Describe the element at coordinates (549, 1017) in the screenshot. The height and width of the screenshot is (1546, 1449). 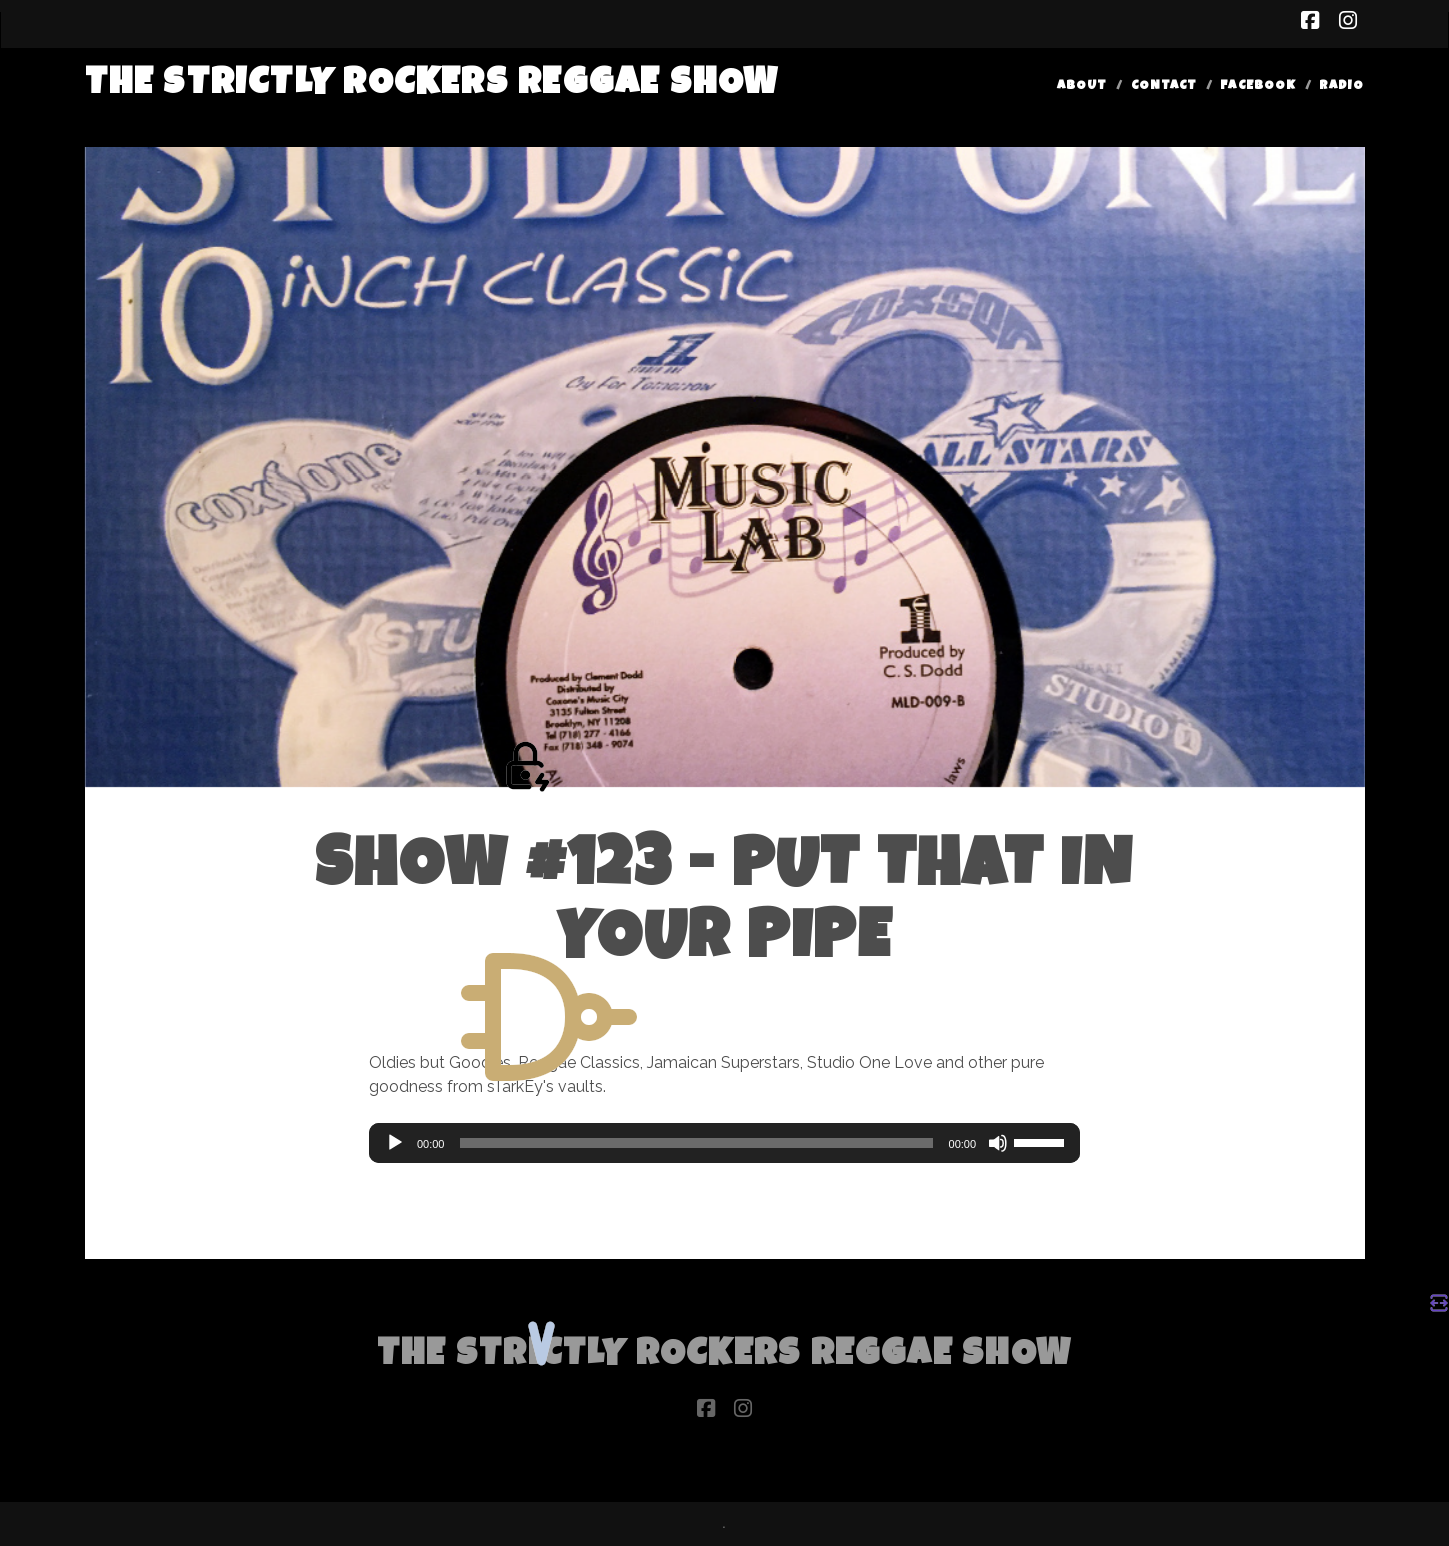
I see `represents a NAND logic gate in circuit design` at that location.